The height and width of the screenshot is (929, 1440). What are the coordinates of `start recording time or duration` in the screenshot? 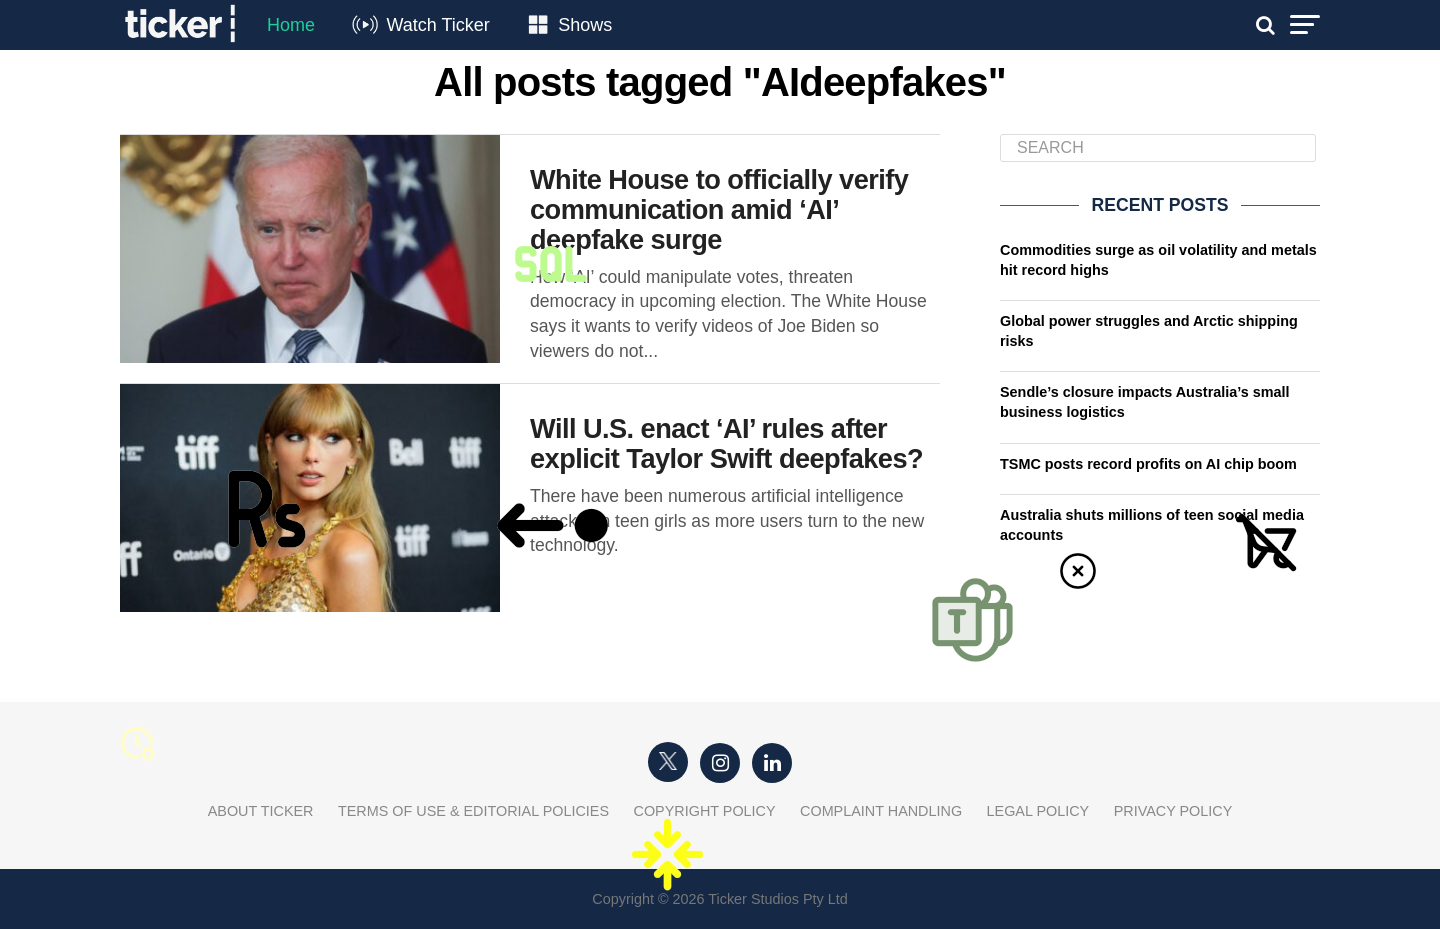 It's located at (137, 743).